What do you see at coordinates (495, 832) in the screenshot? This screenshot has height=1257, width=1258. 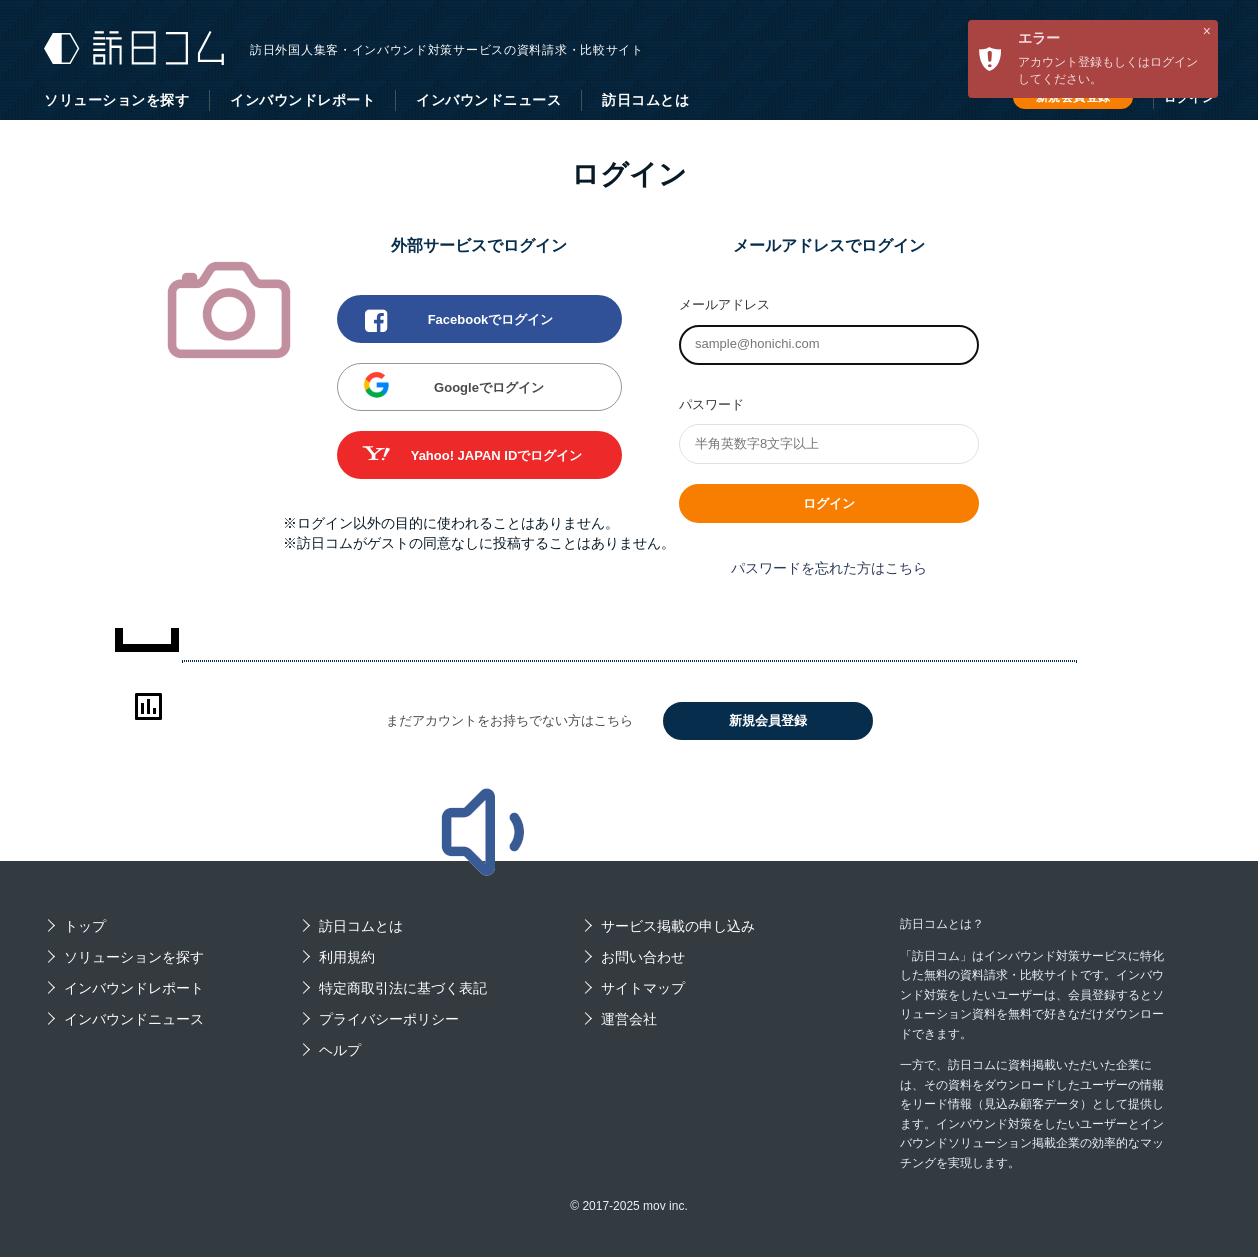 I see `adjust audio volume to low level` at bounding box center [495, 832].